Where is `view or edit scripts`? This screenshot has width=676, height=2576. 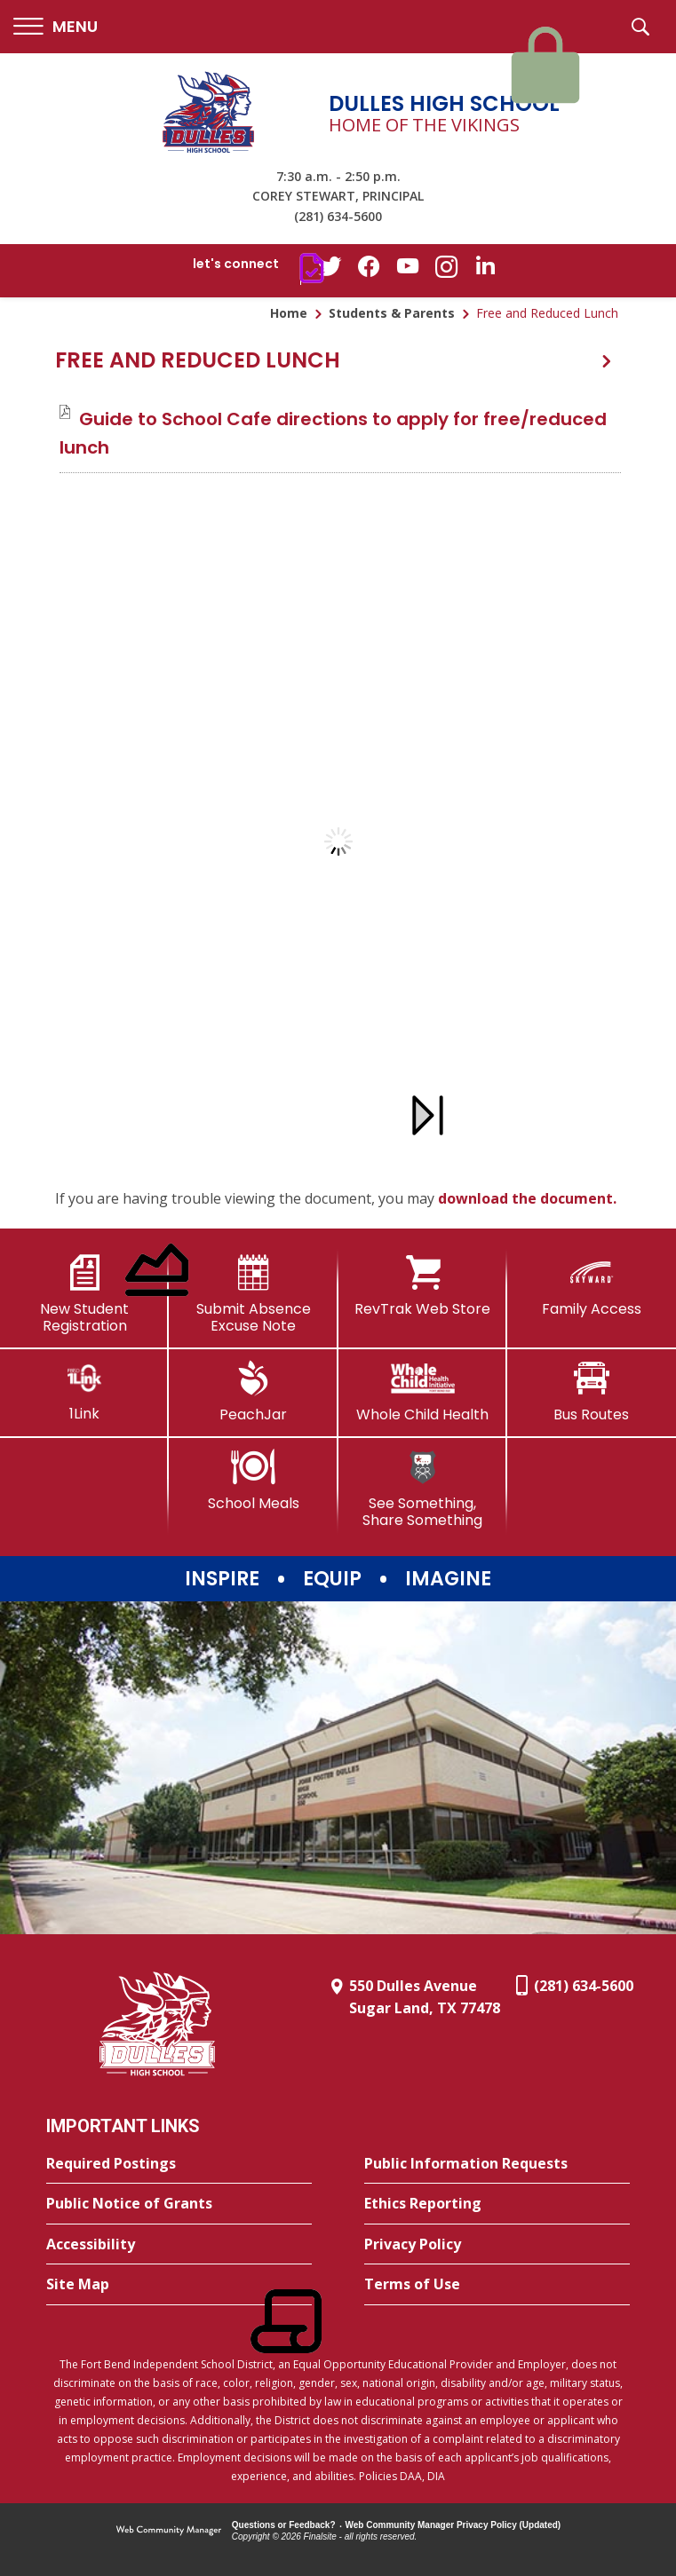
view or edit scripts is located at coordinates (286, 2321).